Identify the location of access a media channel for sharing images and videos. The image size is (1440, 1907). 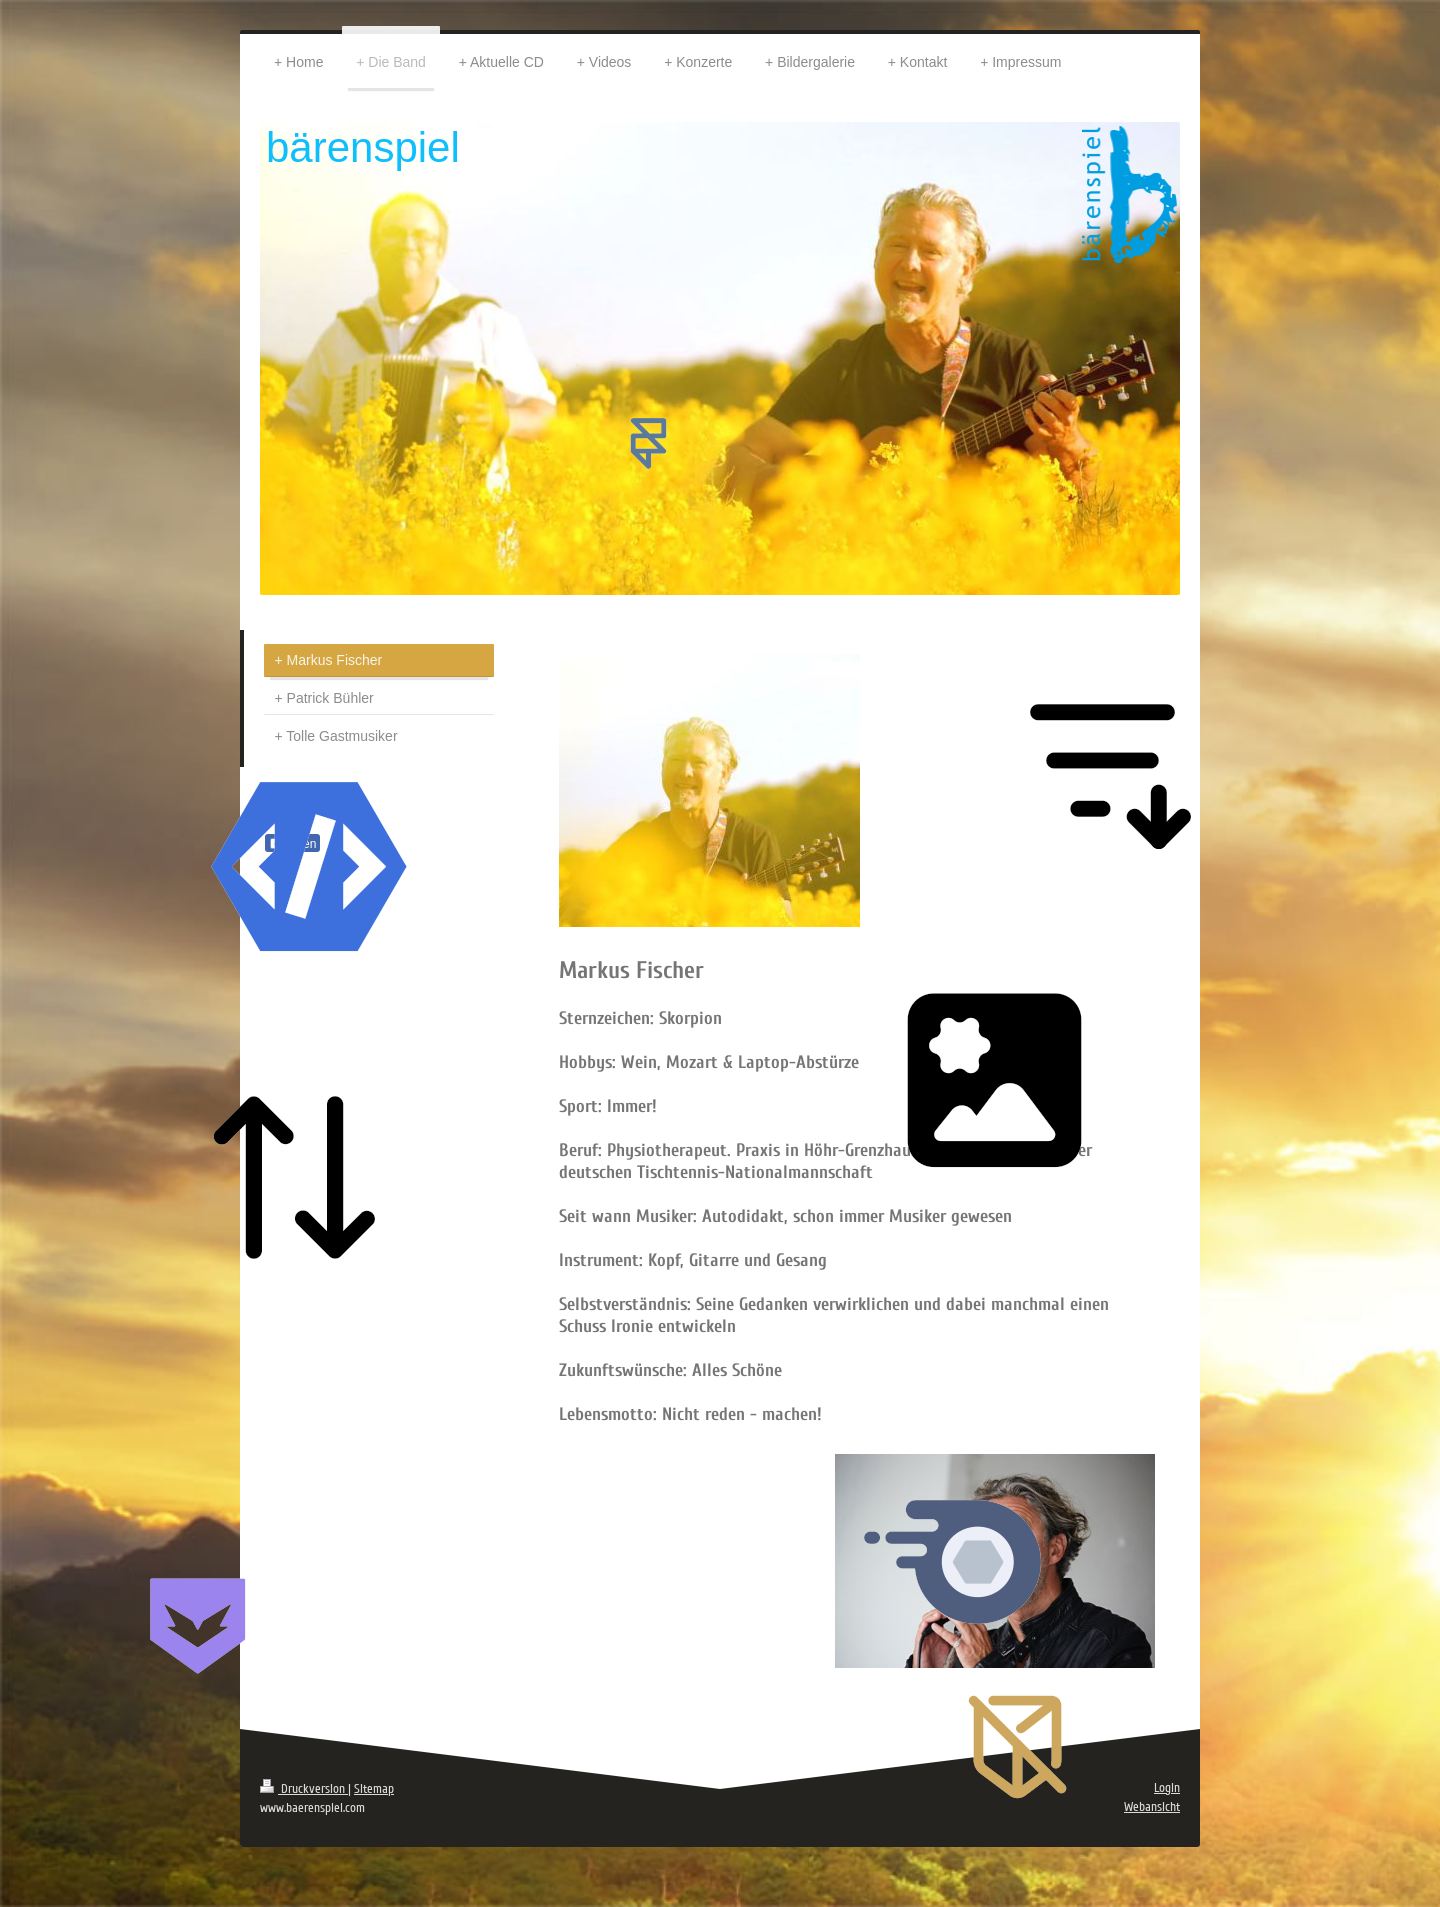
(994, 1079).